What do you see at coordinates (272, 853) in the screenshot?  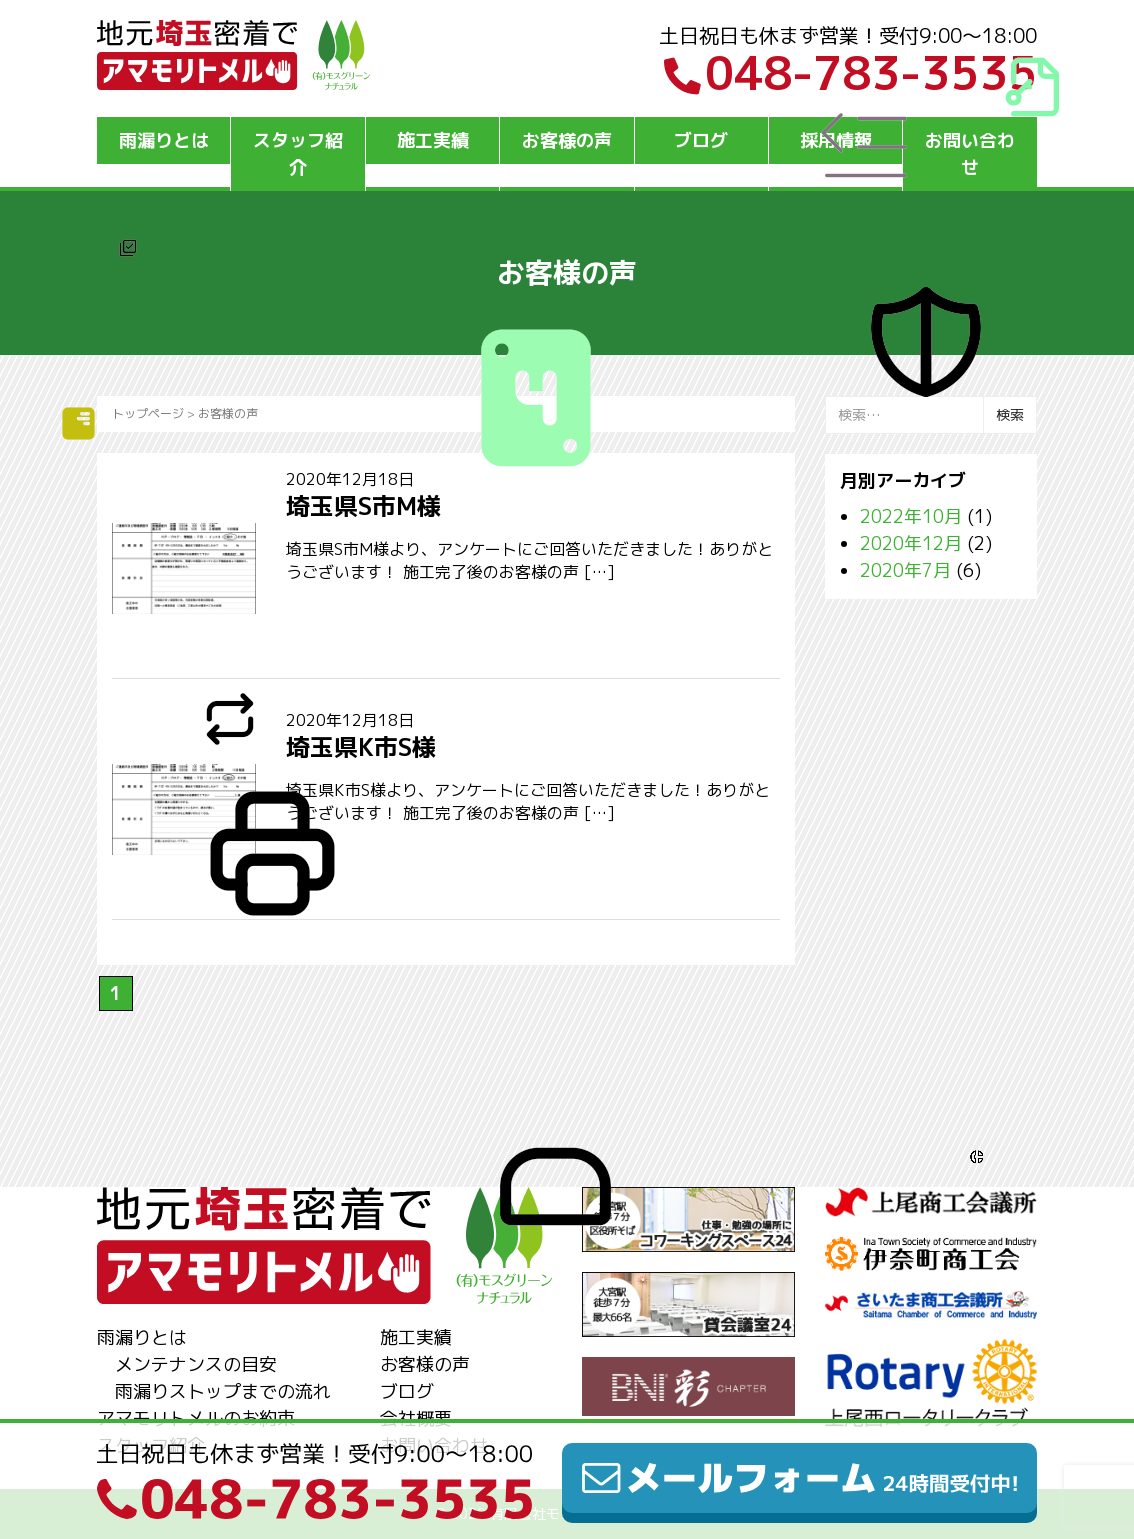 I see `print the current document` at bounding box center [272, 853].